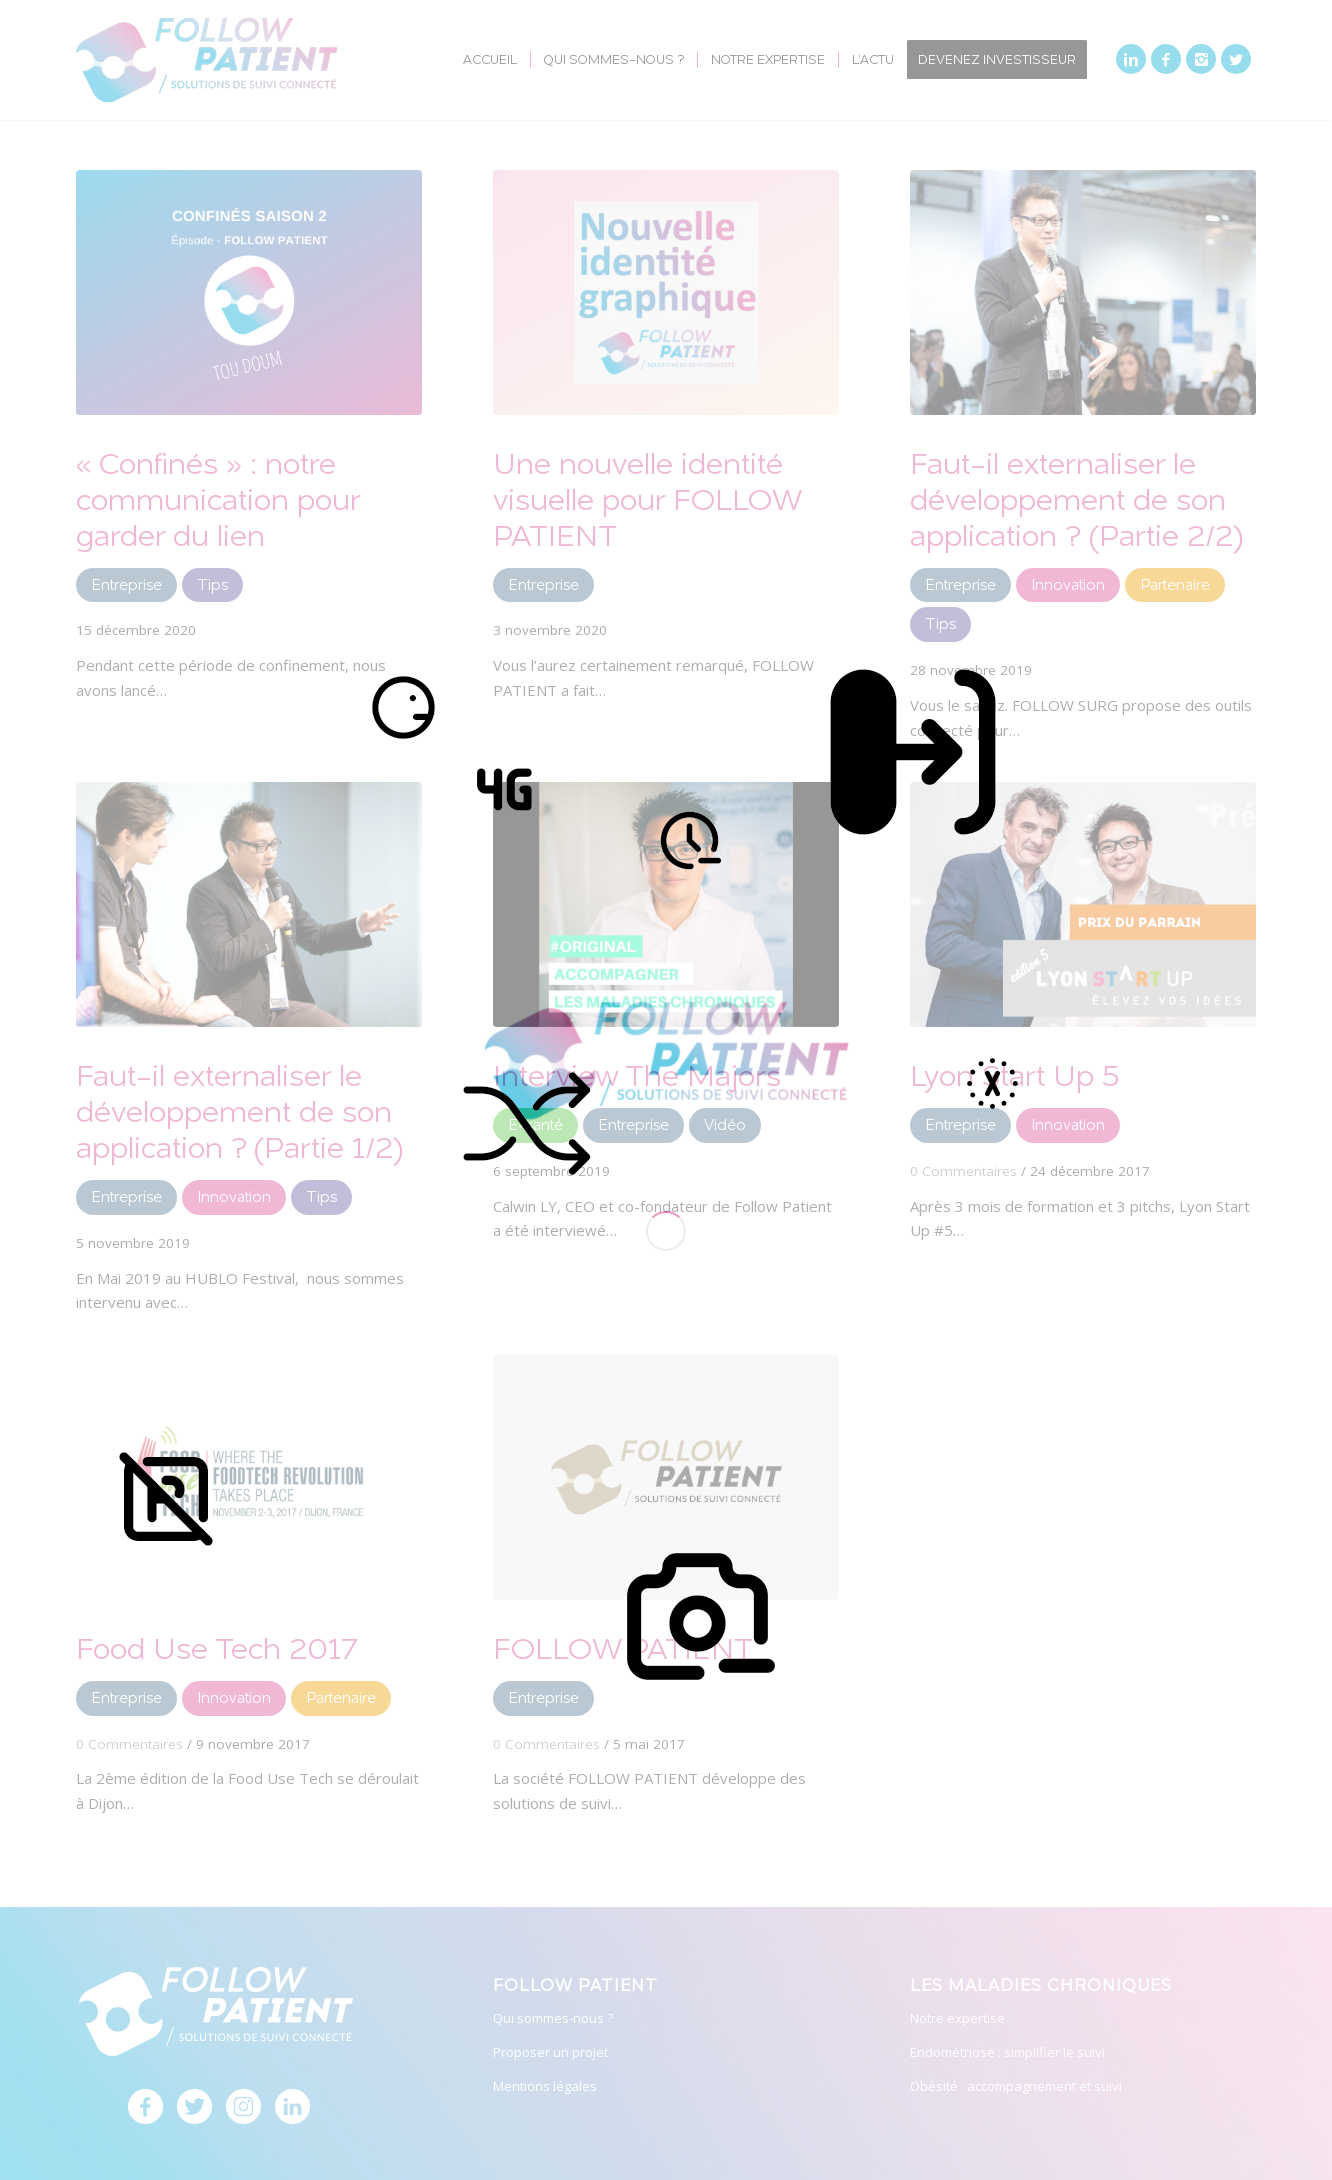 The width and height of the screenshot is (1332, 2180). Describe the element at coordinates (524, 1123) in the screenshot. I see `shuffle playlist or queue order` at that location.